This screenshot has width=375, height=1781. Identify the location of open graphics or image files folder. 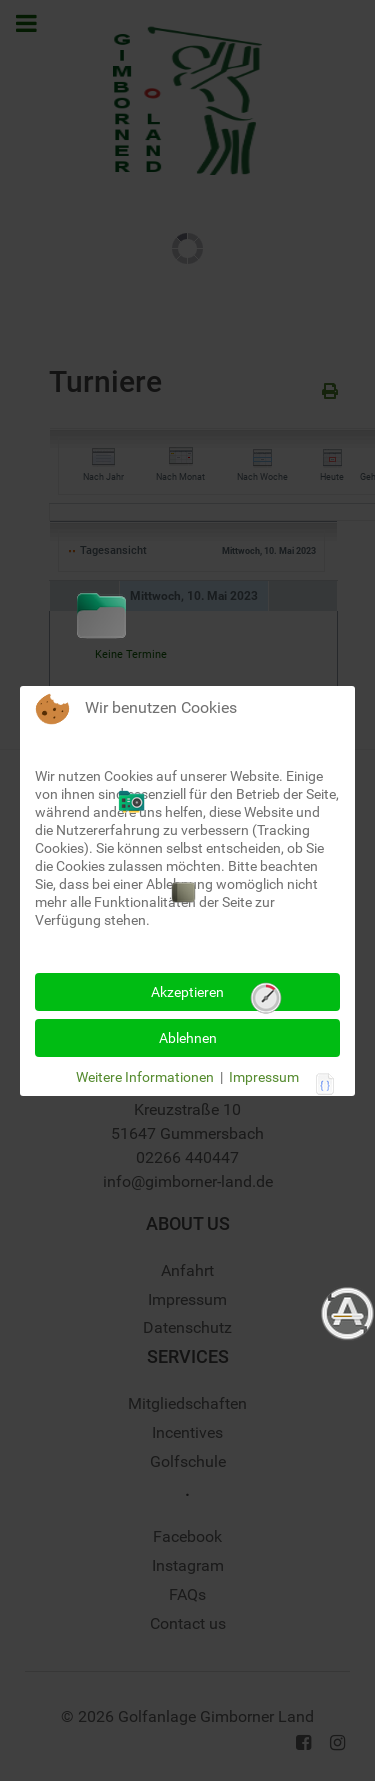
(131, 801).